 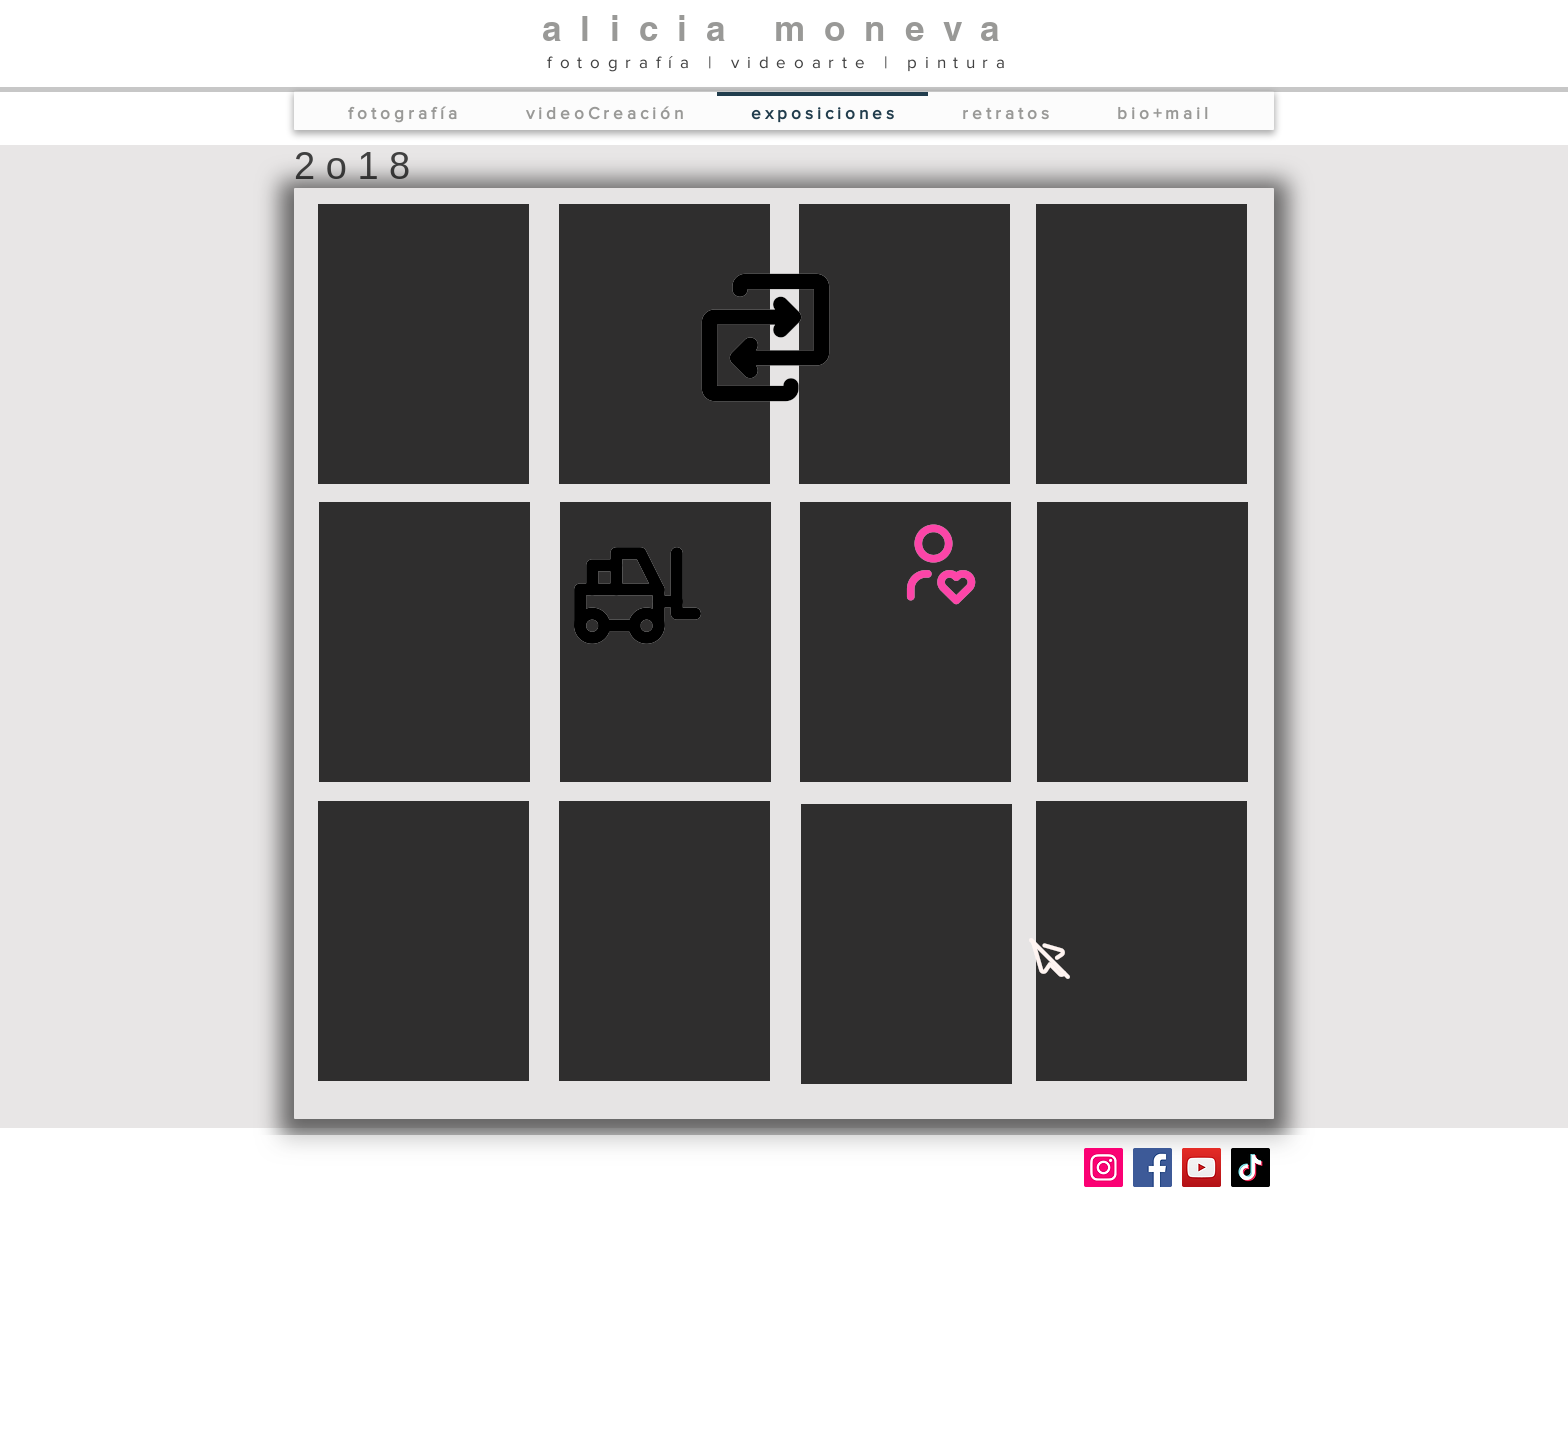 What do you see at coordinates (1049, 958) in the screenshot?
I see `cursor or pointer interaction disabled` at bounding box center [1049, 958].